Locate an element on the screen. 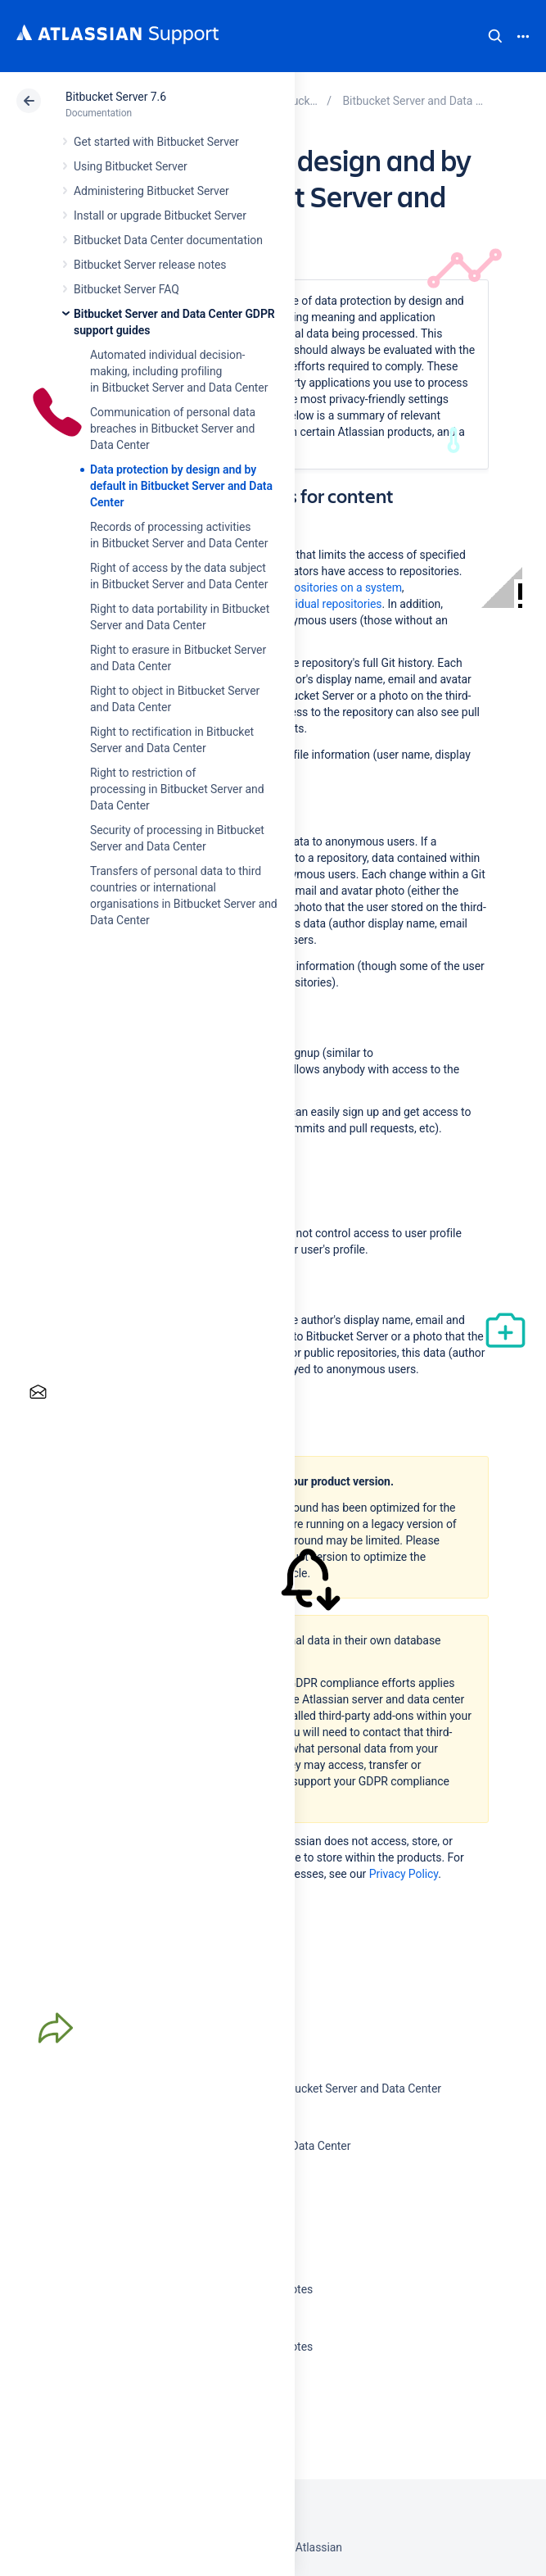  view current temperature is located at coordinates (453, 440).